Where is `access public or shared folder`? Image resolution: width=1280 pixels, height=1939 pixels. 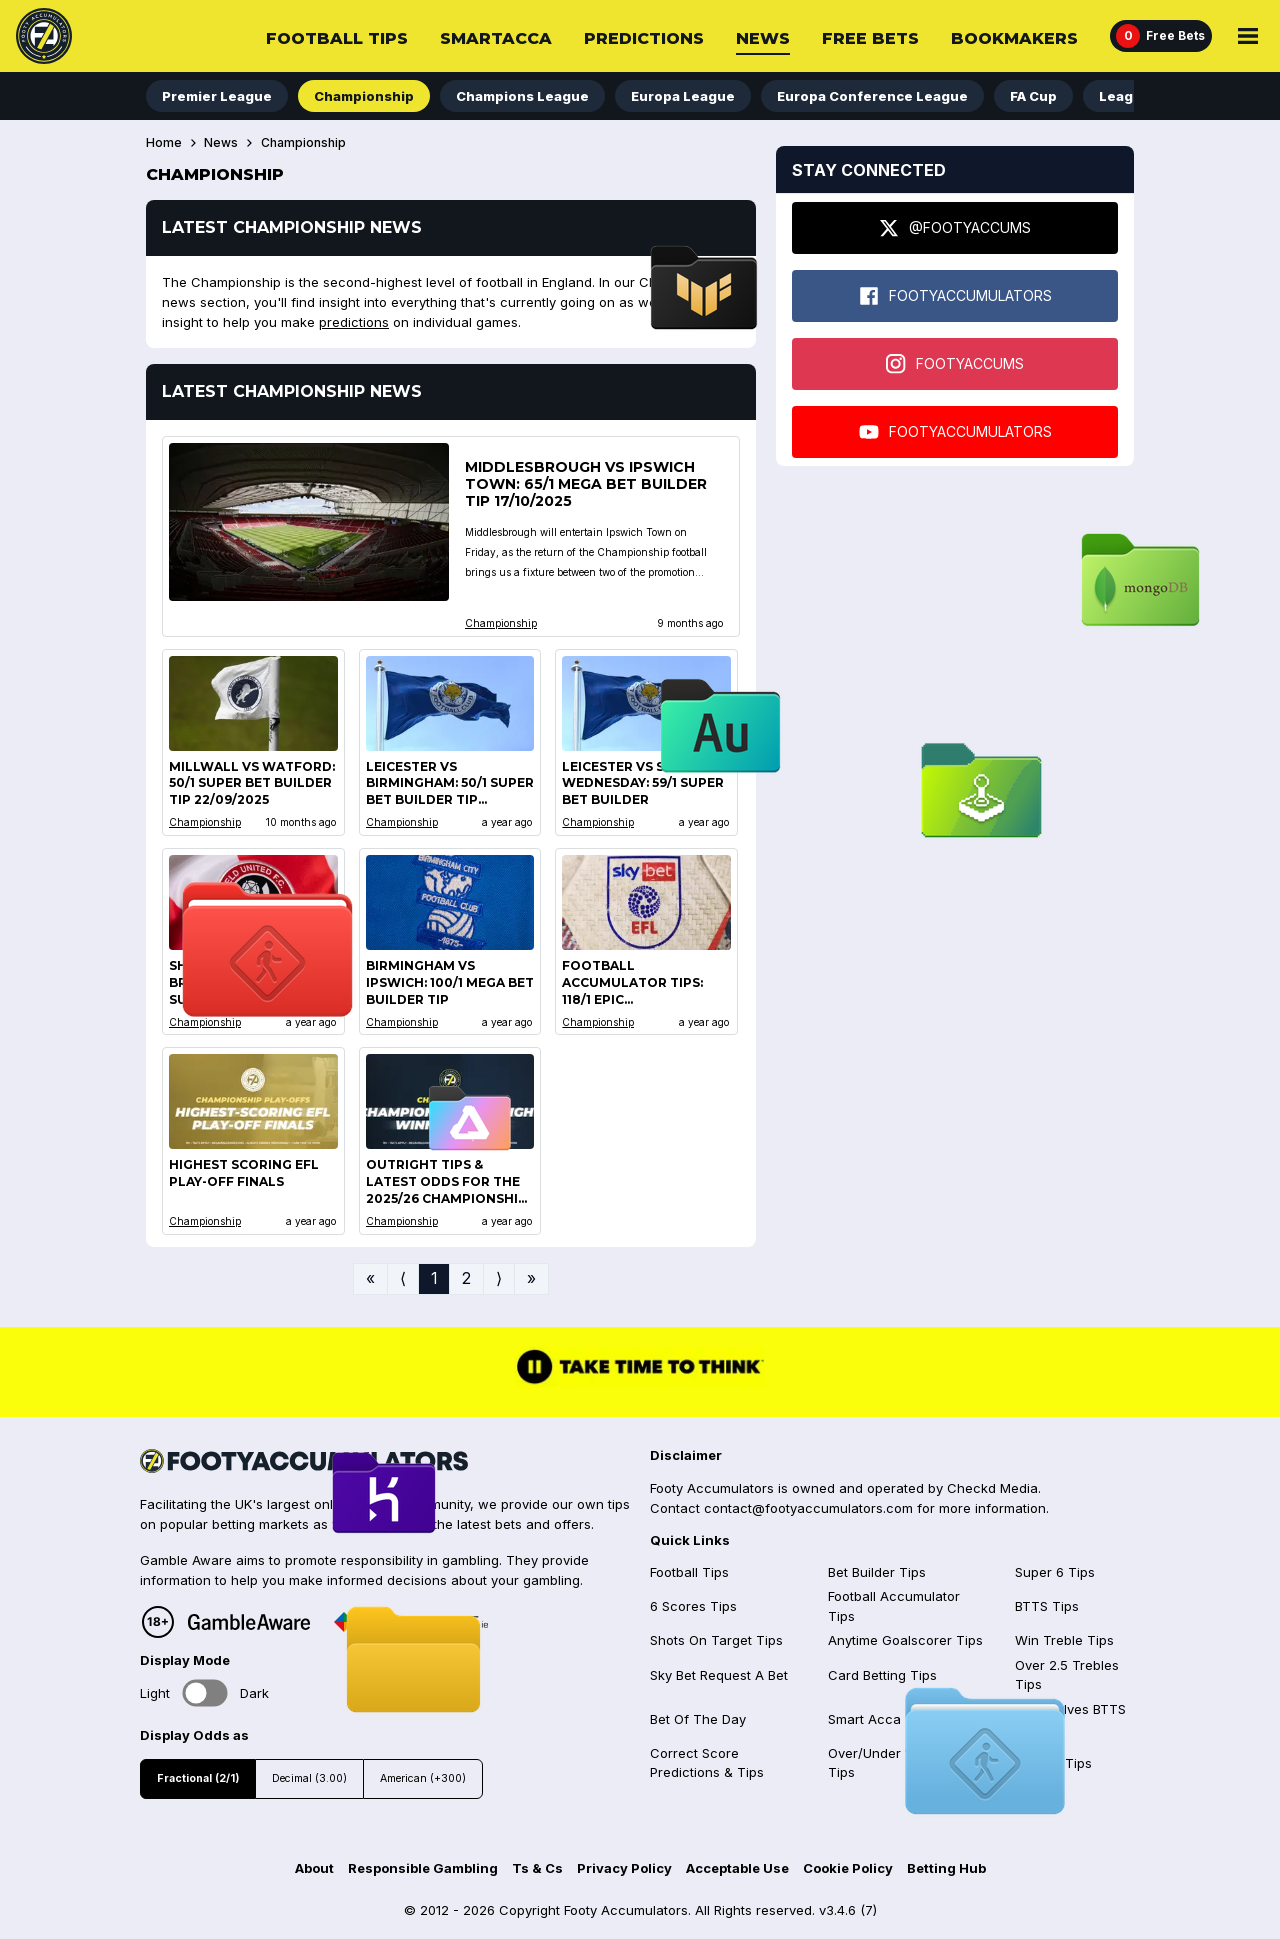
access public or shared folder is located at coordinates (267, 949).